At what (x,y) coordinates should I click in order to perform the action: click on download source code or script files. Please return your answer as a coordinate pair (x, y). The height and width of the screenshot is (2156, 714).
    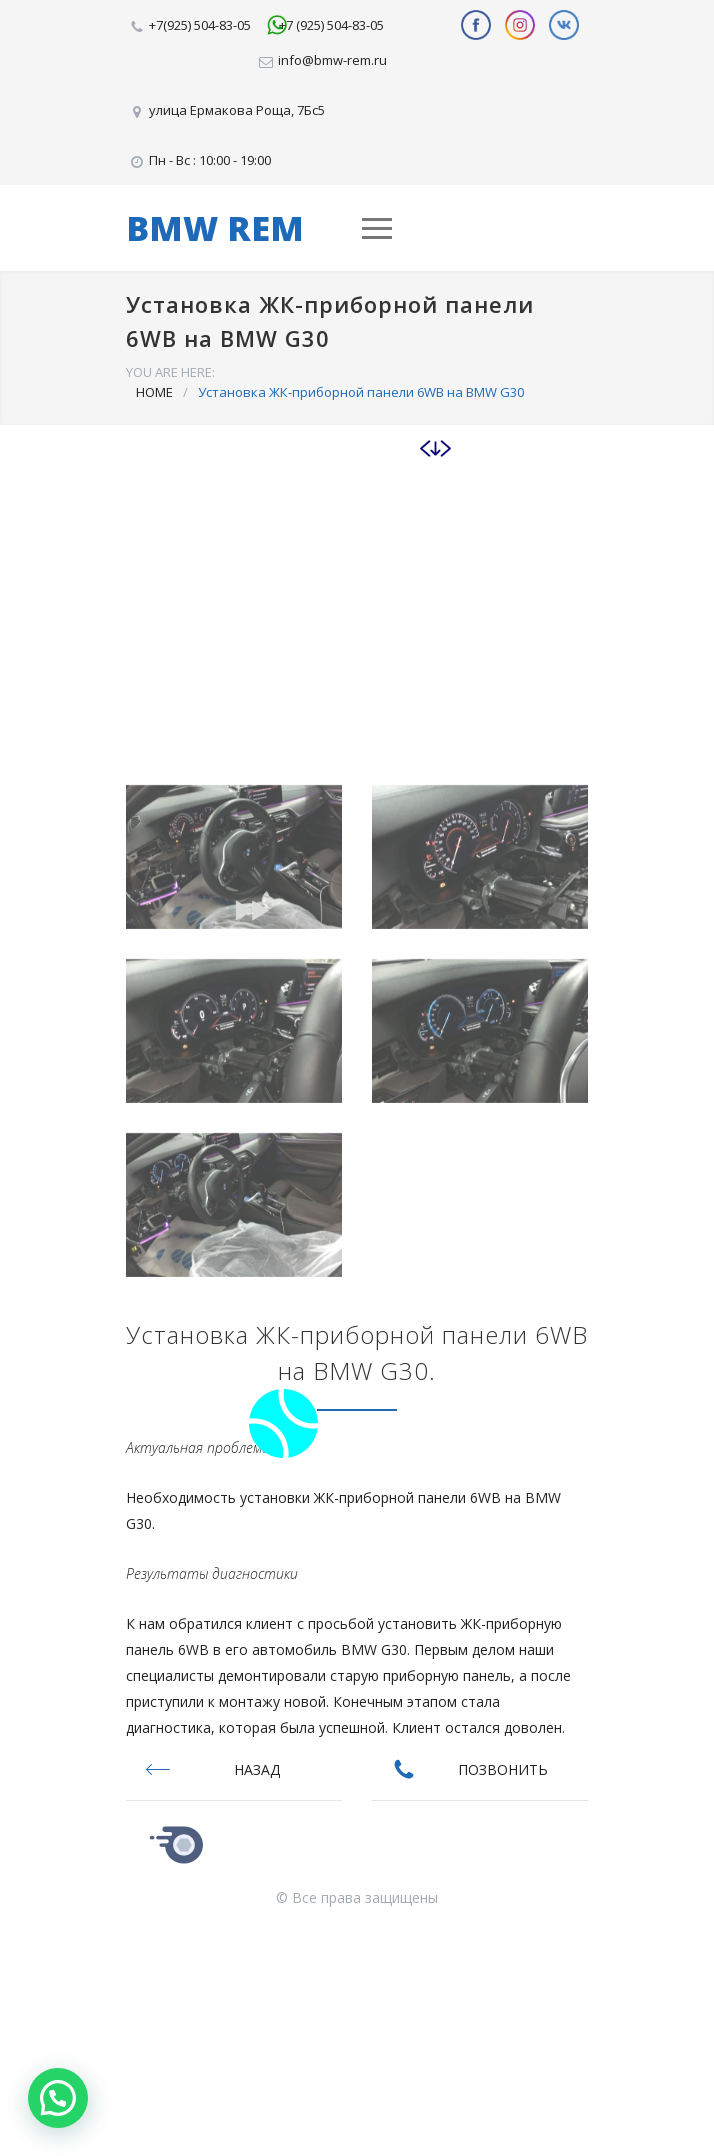
    Looking at the image, I should click on (435, 448).